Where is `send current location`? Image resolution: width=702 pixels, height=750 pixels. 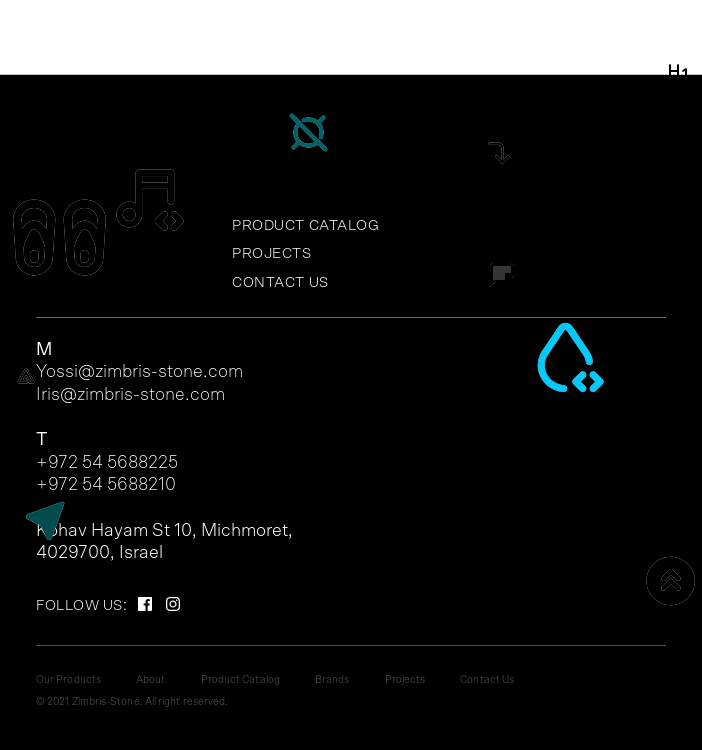
send current location is located at coordinates (45, 520).